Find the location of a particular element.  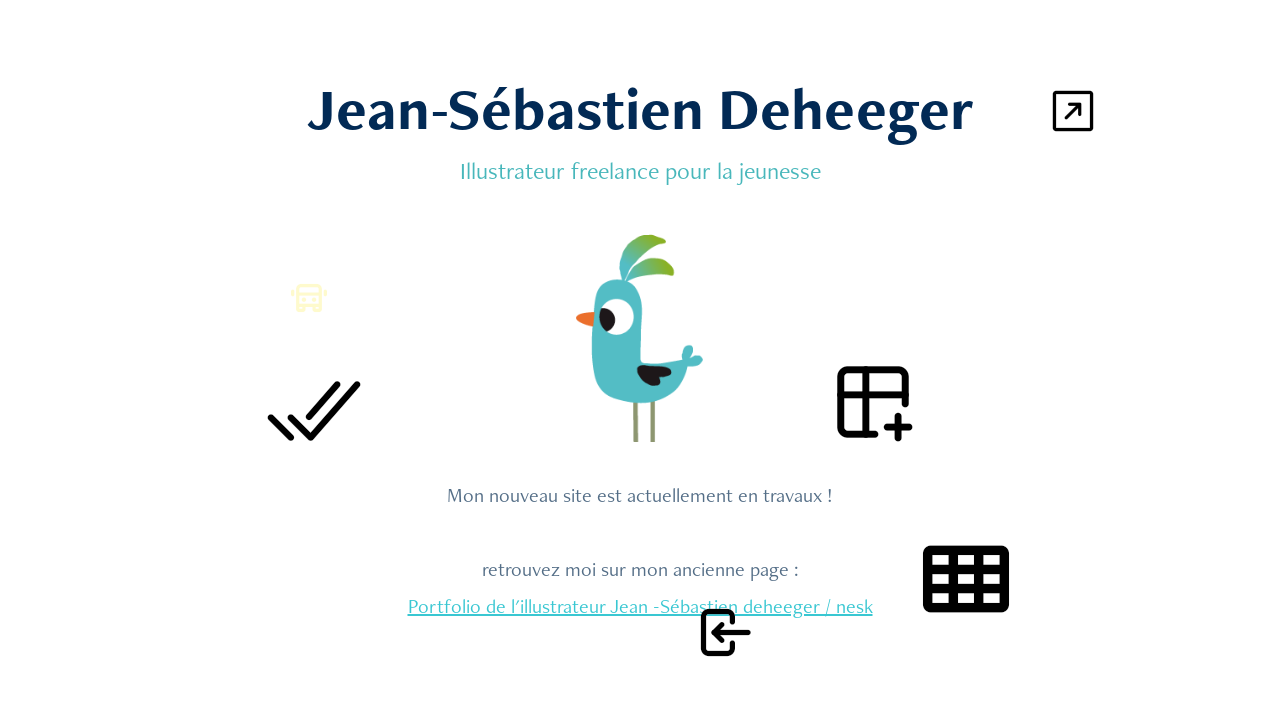

view bus routes or schedules is located at coordinates (309, 298).